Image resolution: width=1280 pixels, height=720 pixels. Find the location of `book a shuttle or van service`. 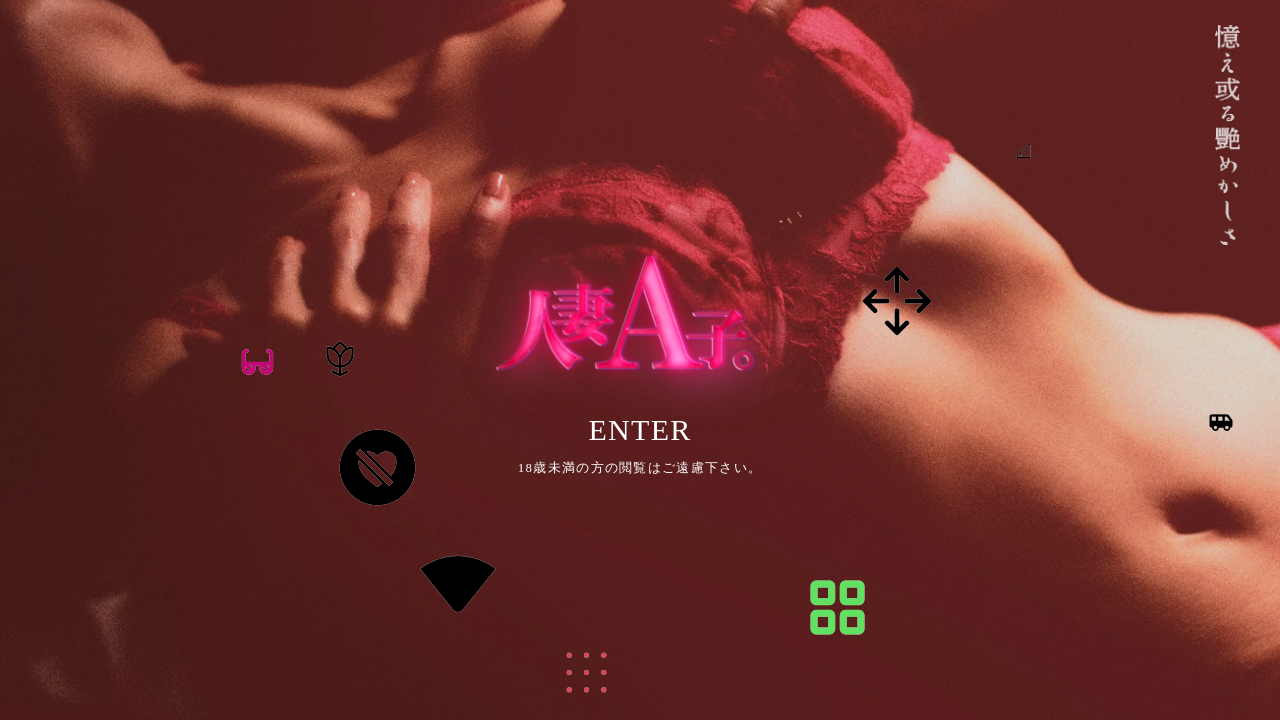

book a shuttle or van service is located at coordinates (1221, 422).